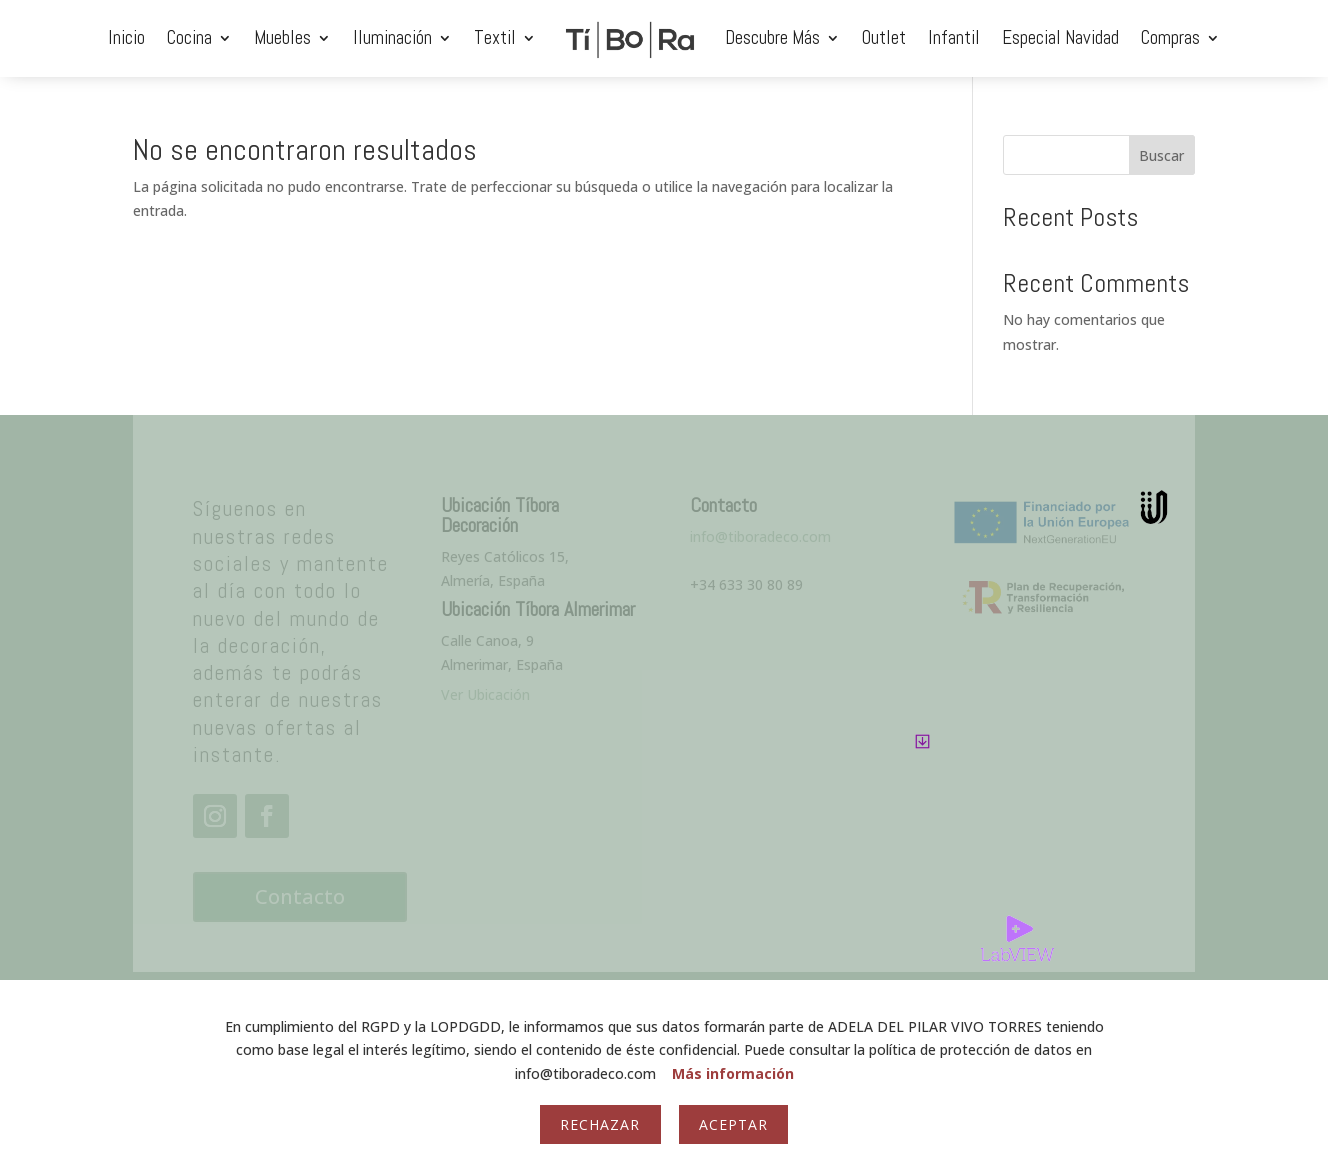 The width and height of the screenshot is (1328, 1159). I want to click on open LabVIEW application, so click(1017, 938).